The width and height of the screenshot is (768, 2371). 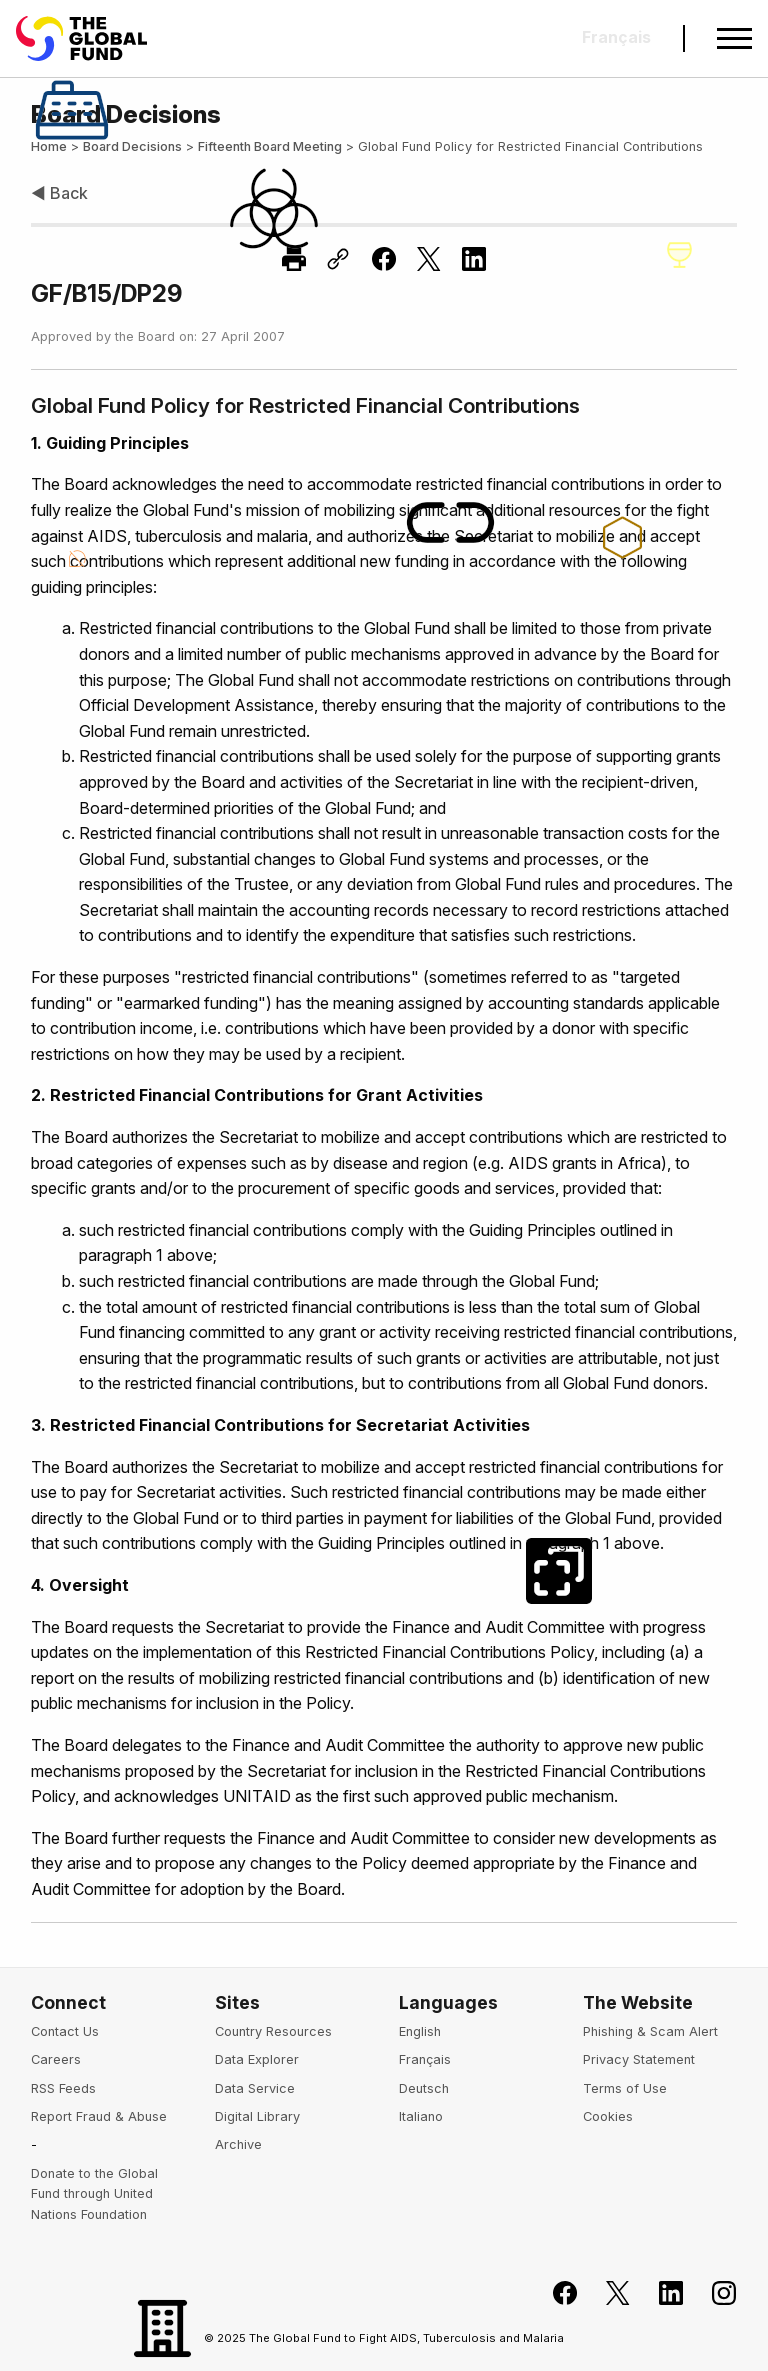 What do you see at coordinates (679, 254) in the screenshot?
I see `browse wine or cocktail menu` at bounding box center [679, 254].